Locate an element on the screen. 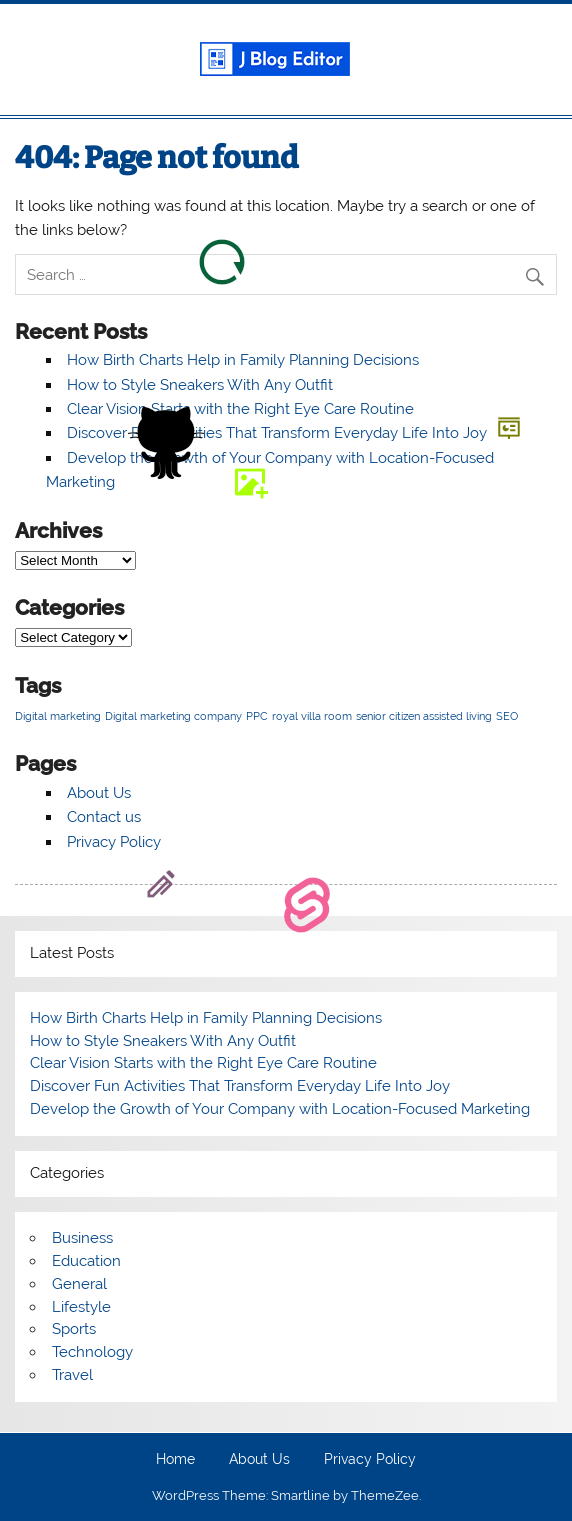 The height and width of the screenshot is (1521, 572). svelte framework logo is located at coordinates (307, 905).